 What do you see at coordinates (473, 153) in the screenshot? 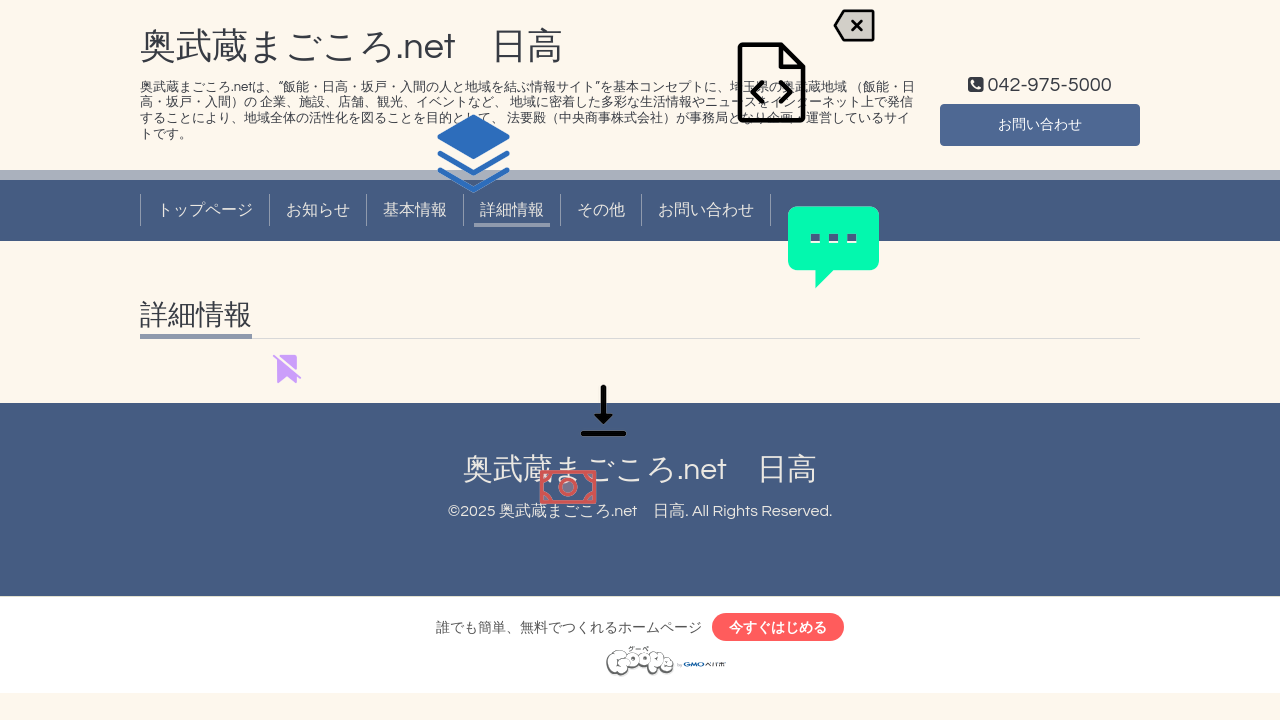
I see `view layers or stacked content` at bounding box center [473, 153].